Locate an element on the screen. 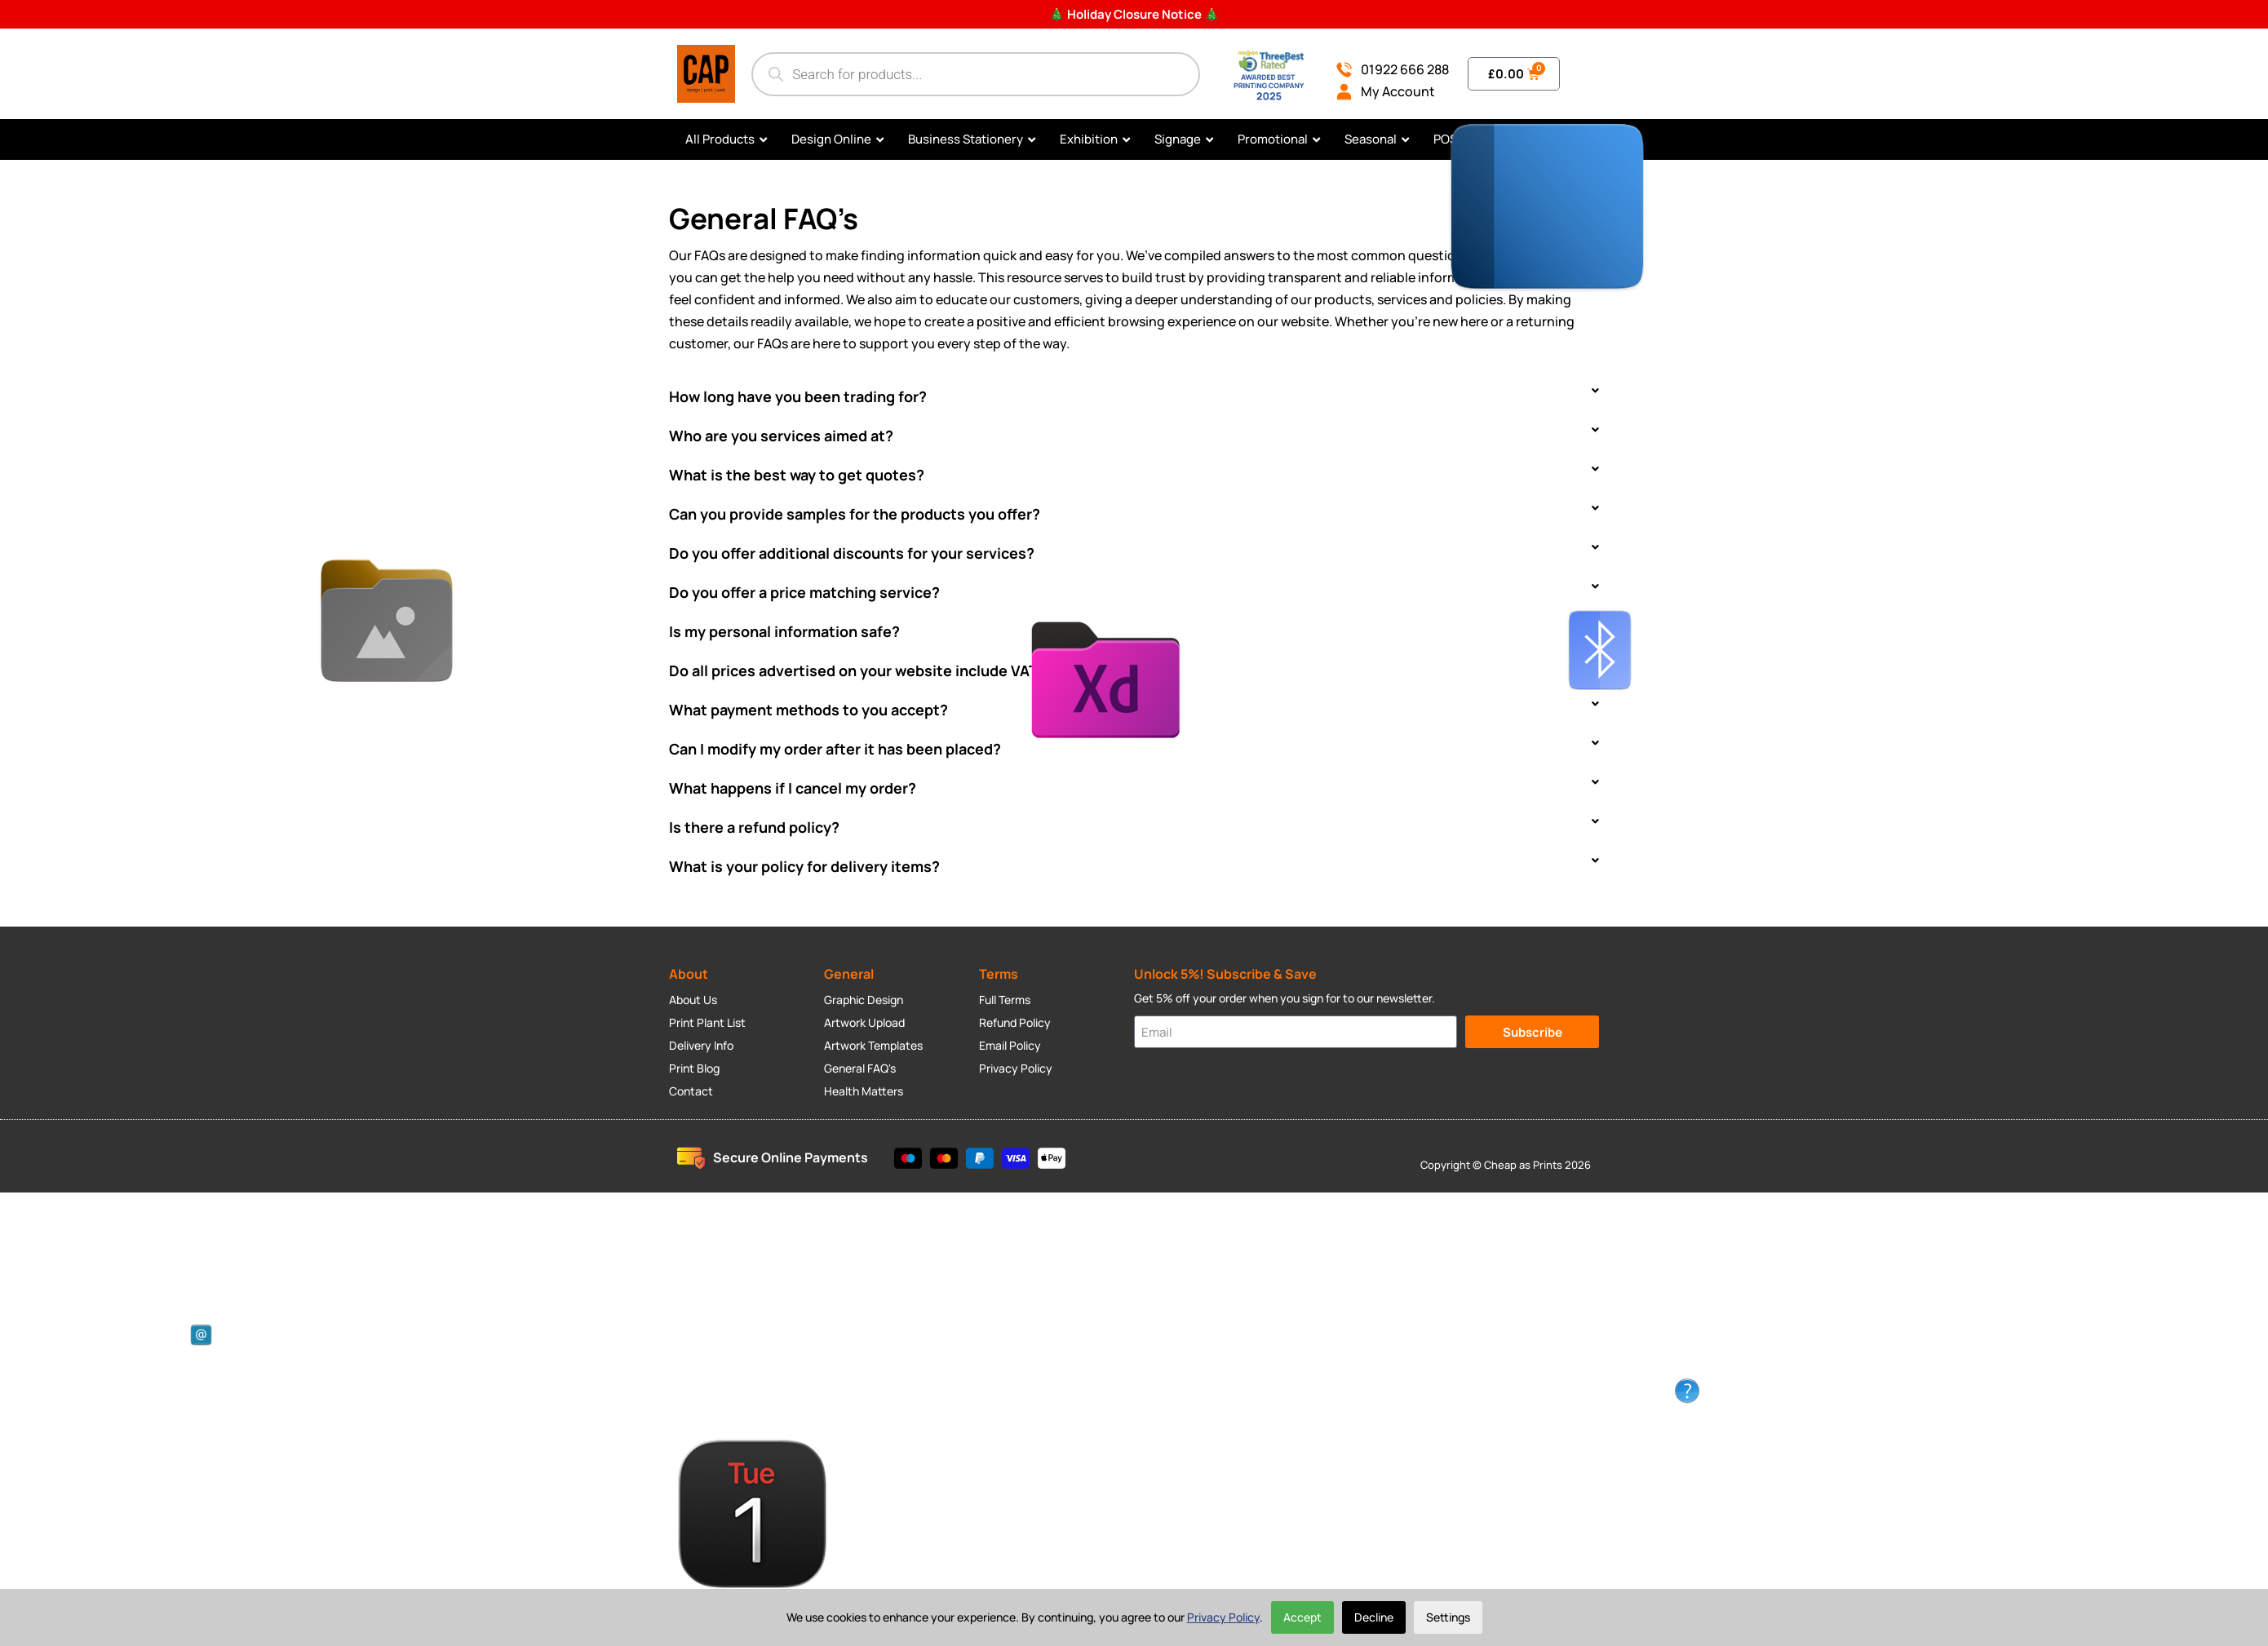 The height and width of the screenshot is (1646, 2268). open your pictures folder is located at coordinates (387, 621).